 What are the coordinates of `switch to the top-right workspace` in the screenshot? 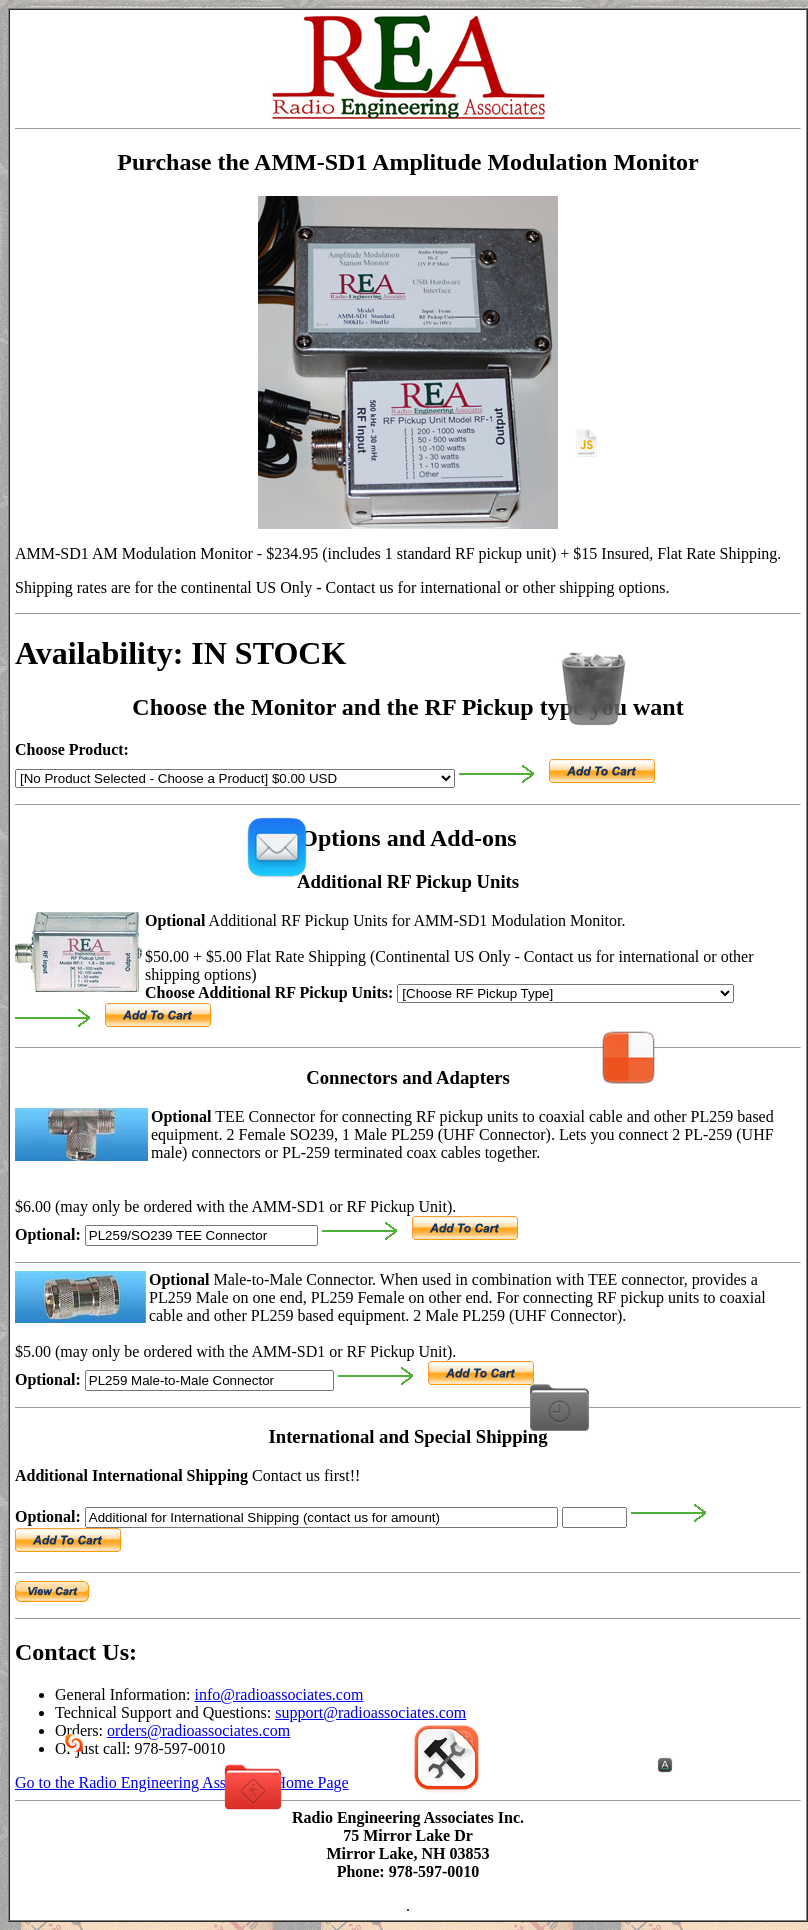 It's located at (628, 1057).